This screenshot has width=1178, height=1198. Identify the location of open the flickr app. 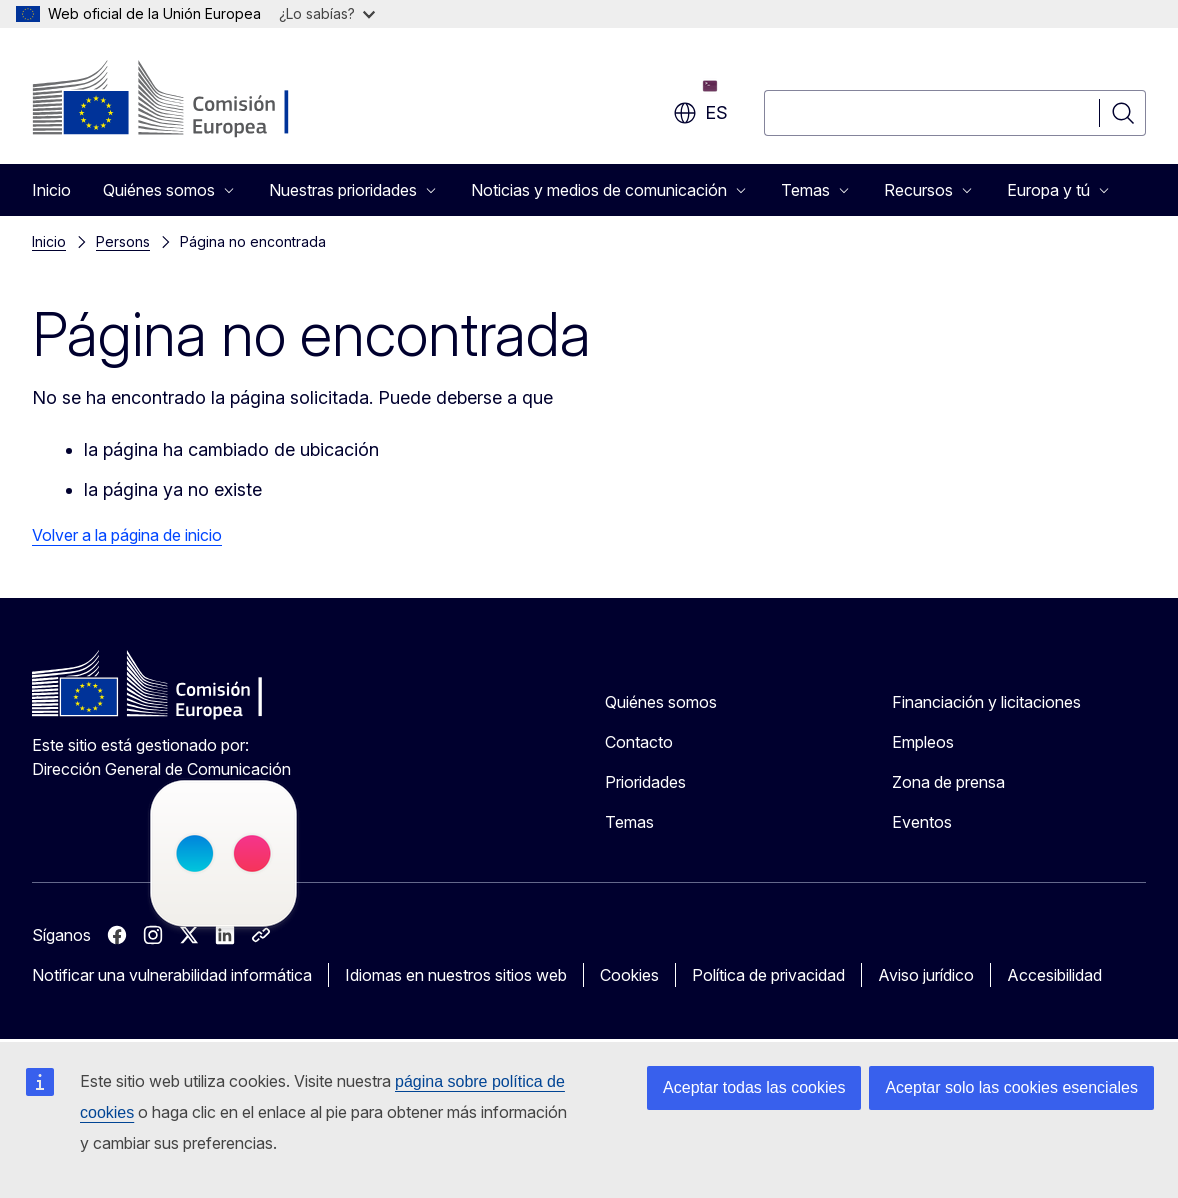
(223, 853).